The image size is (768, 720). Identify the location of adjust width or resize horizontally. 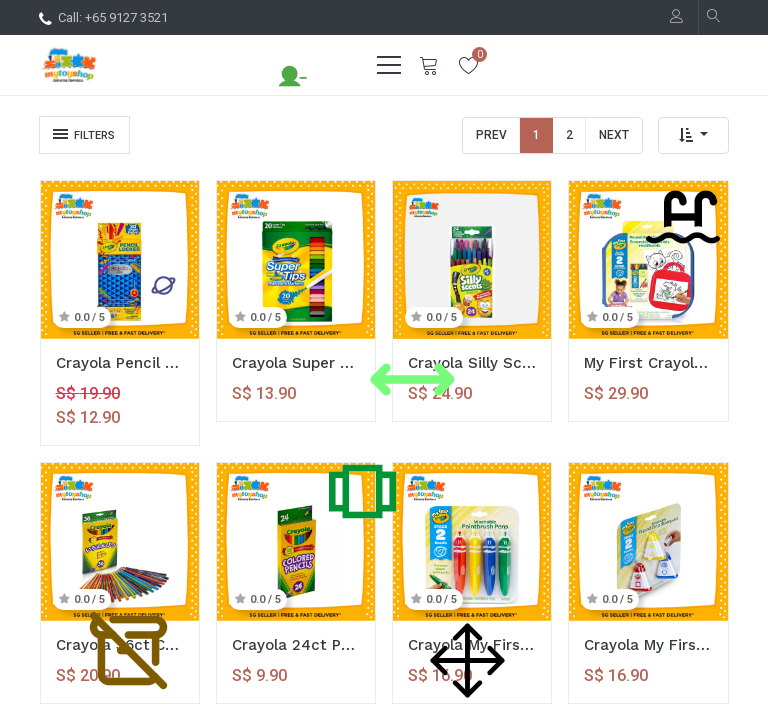
(412, 379).